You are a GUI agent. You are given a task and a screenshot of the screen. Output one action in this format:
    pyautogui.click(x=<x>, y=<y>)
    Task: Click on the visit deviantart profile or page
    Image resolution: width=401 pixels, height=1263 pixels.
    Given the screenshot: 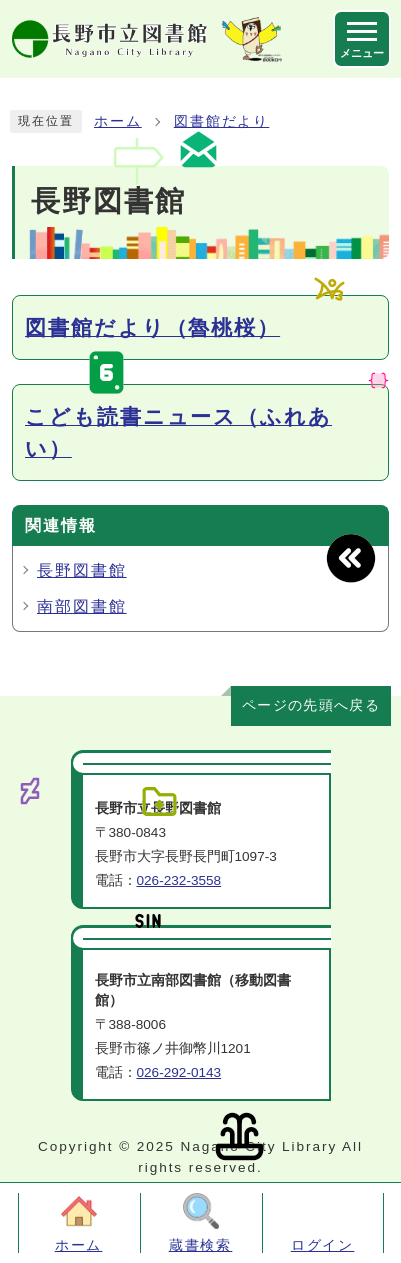 What is the action you would take?
    pyautogui.click(x=30, y=791)
    